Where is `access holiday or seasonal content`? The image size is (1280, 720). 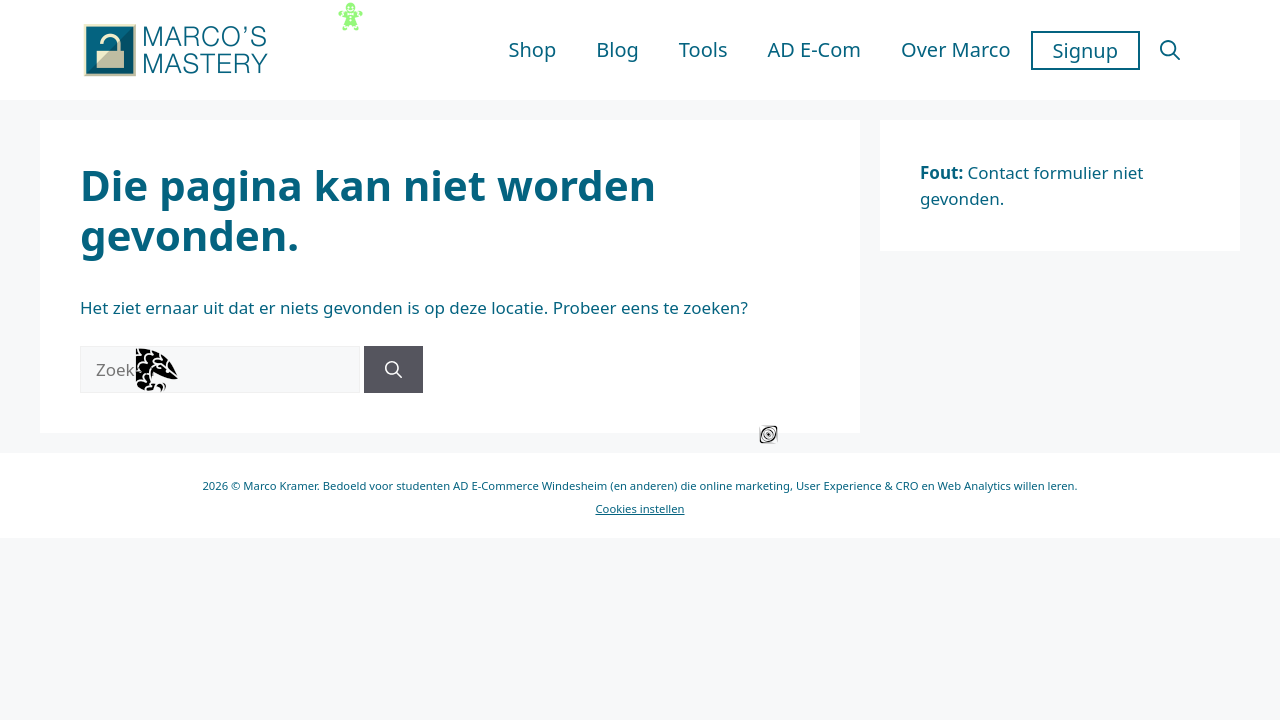 access holiday or seasonal content is located at coordinates (350, 16).